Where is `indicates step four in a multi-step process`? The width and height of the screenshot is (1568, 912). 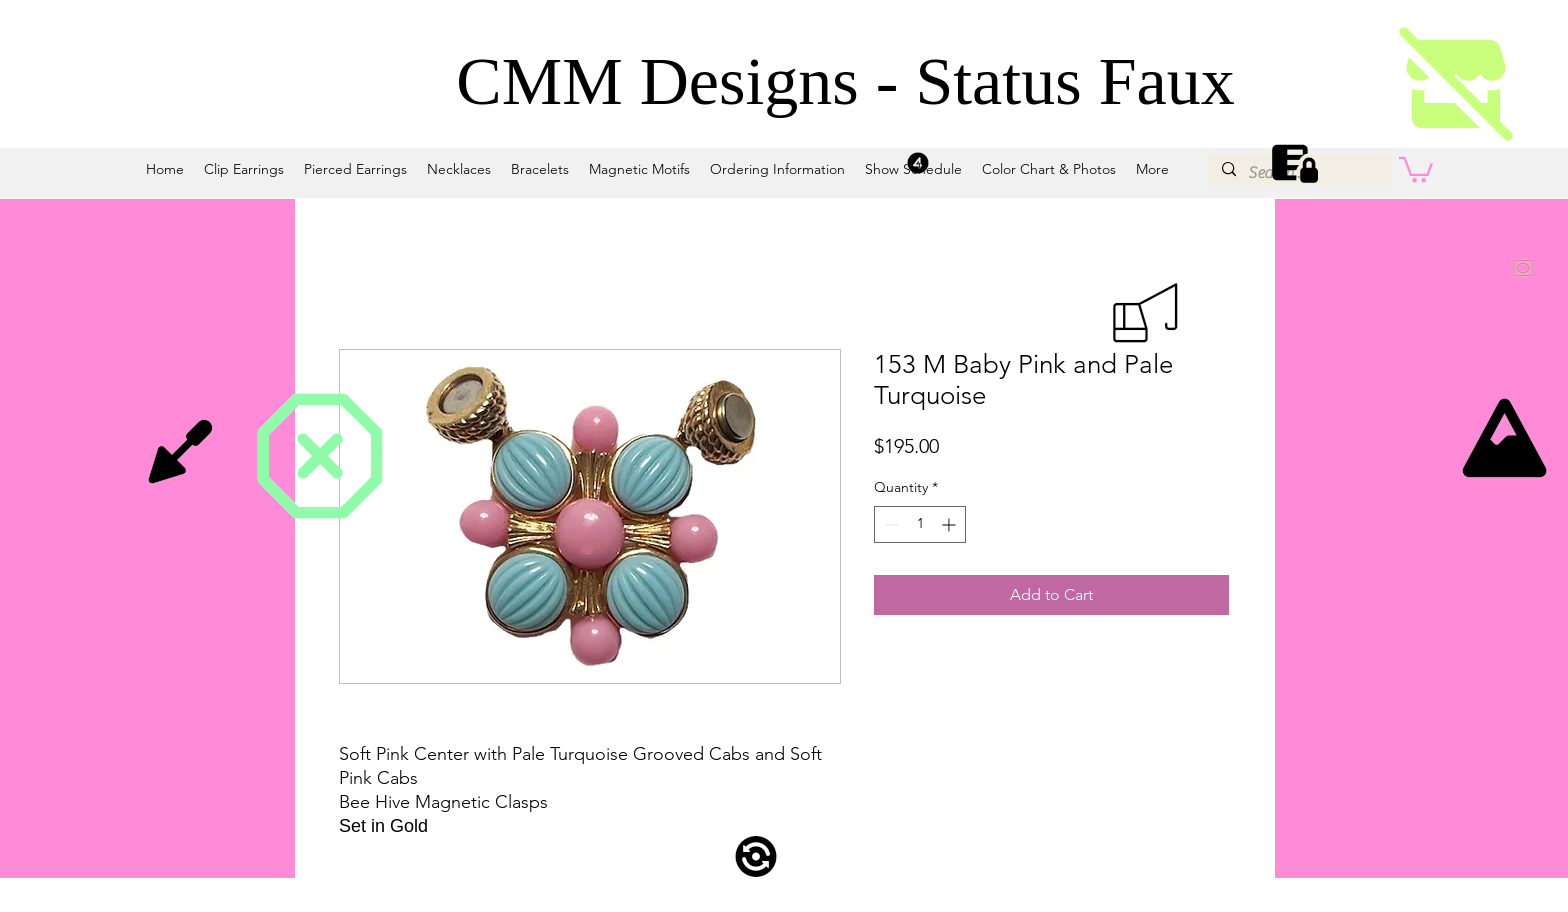 indicates step four in a multi-step process is located at coordinates (918, 163).